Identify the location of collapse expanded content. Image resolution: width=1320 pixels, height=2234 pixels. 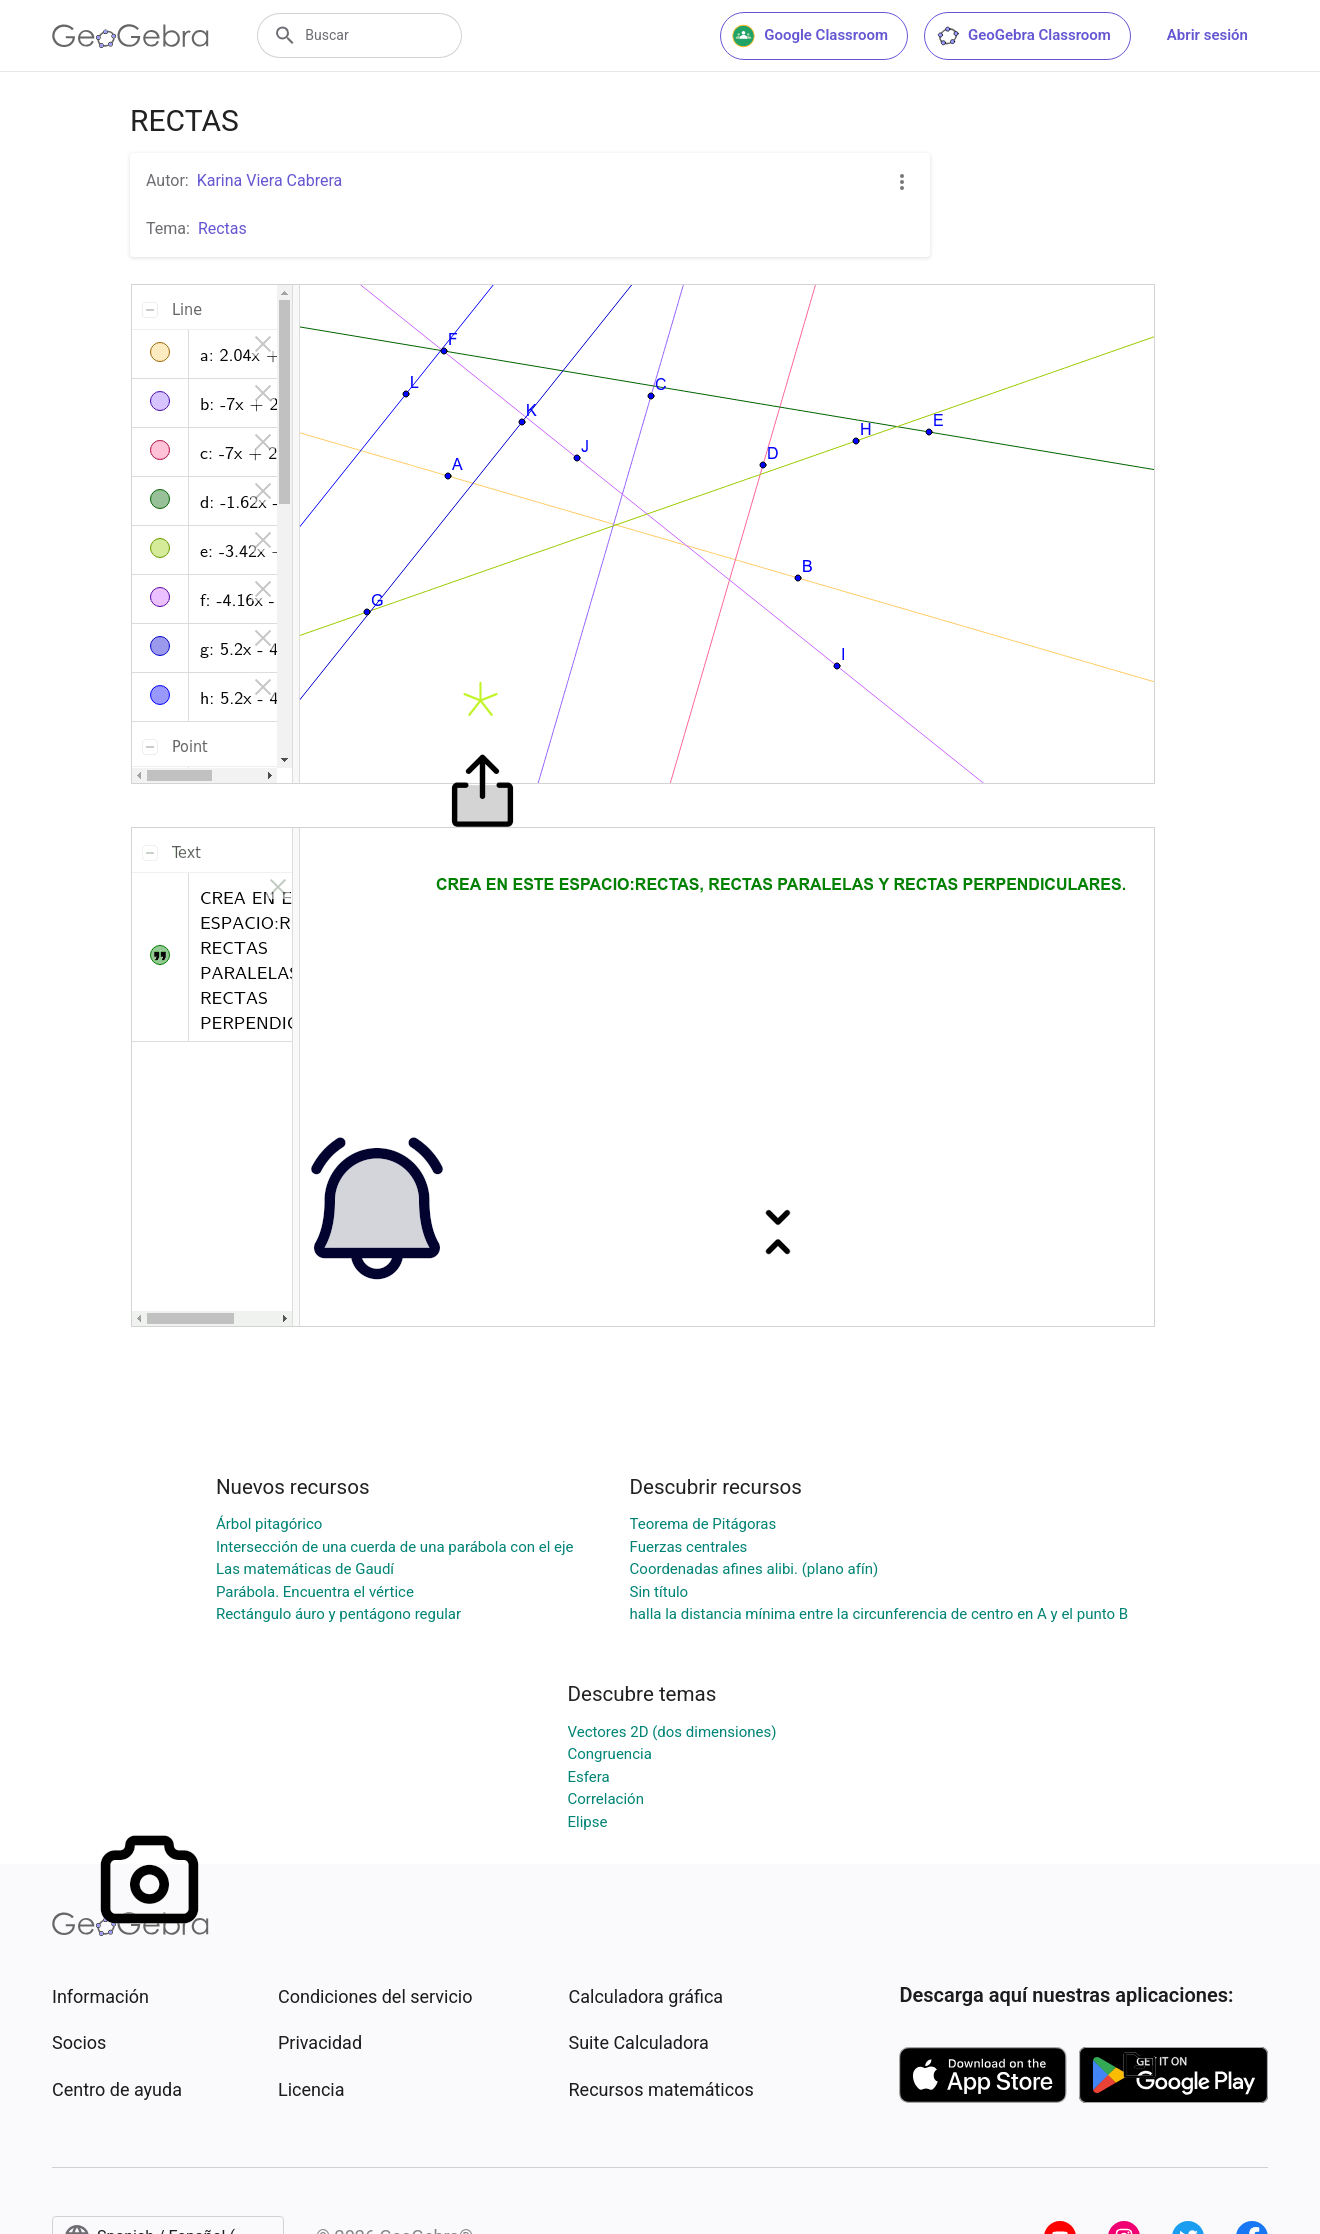
(778, 1232).